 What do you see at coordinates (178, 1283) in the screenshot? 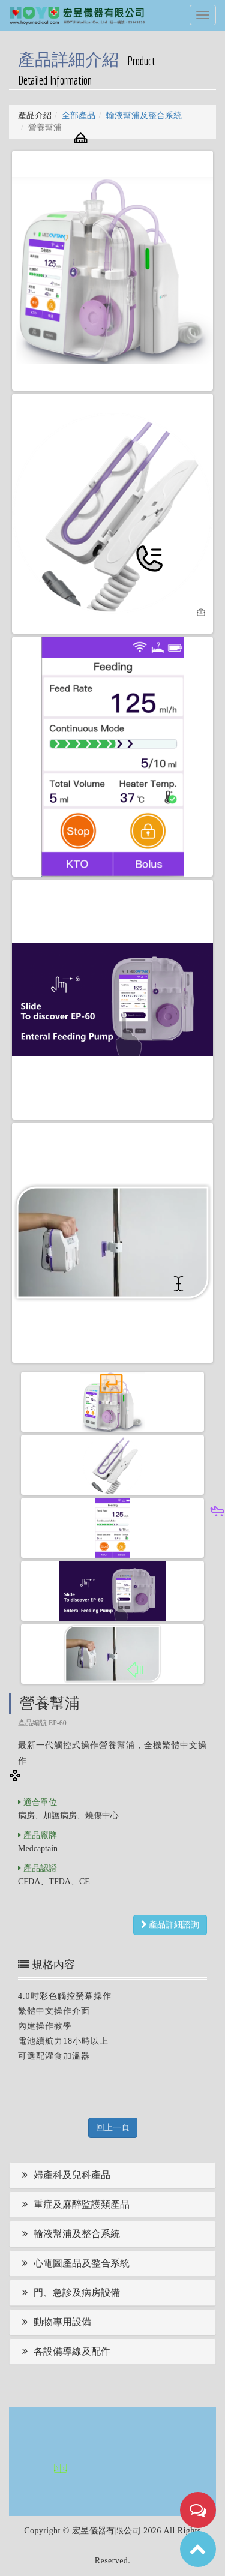
I see `text input field is active` at bounding box center [178, 1283].